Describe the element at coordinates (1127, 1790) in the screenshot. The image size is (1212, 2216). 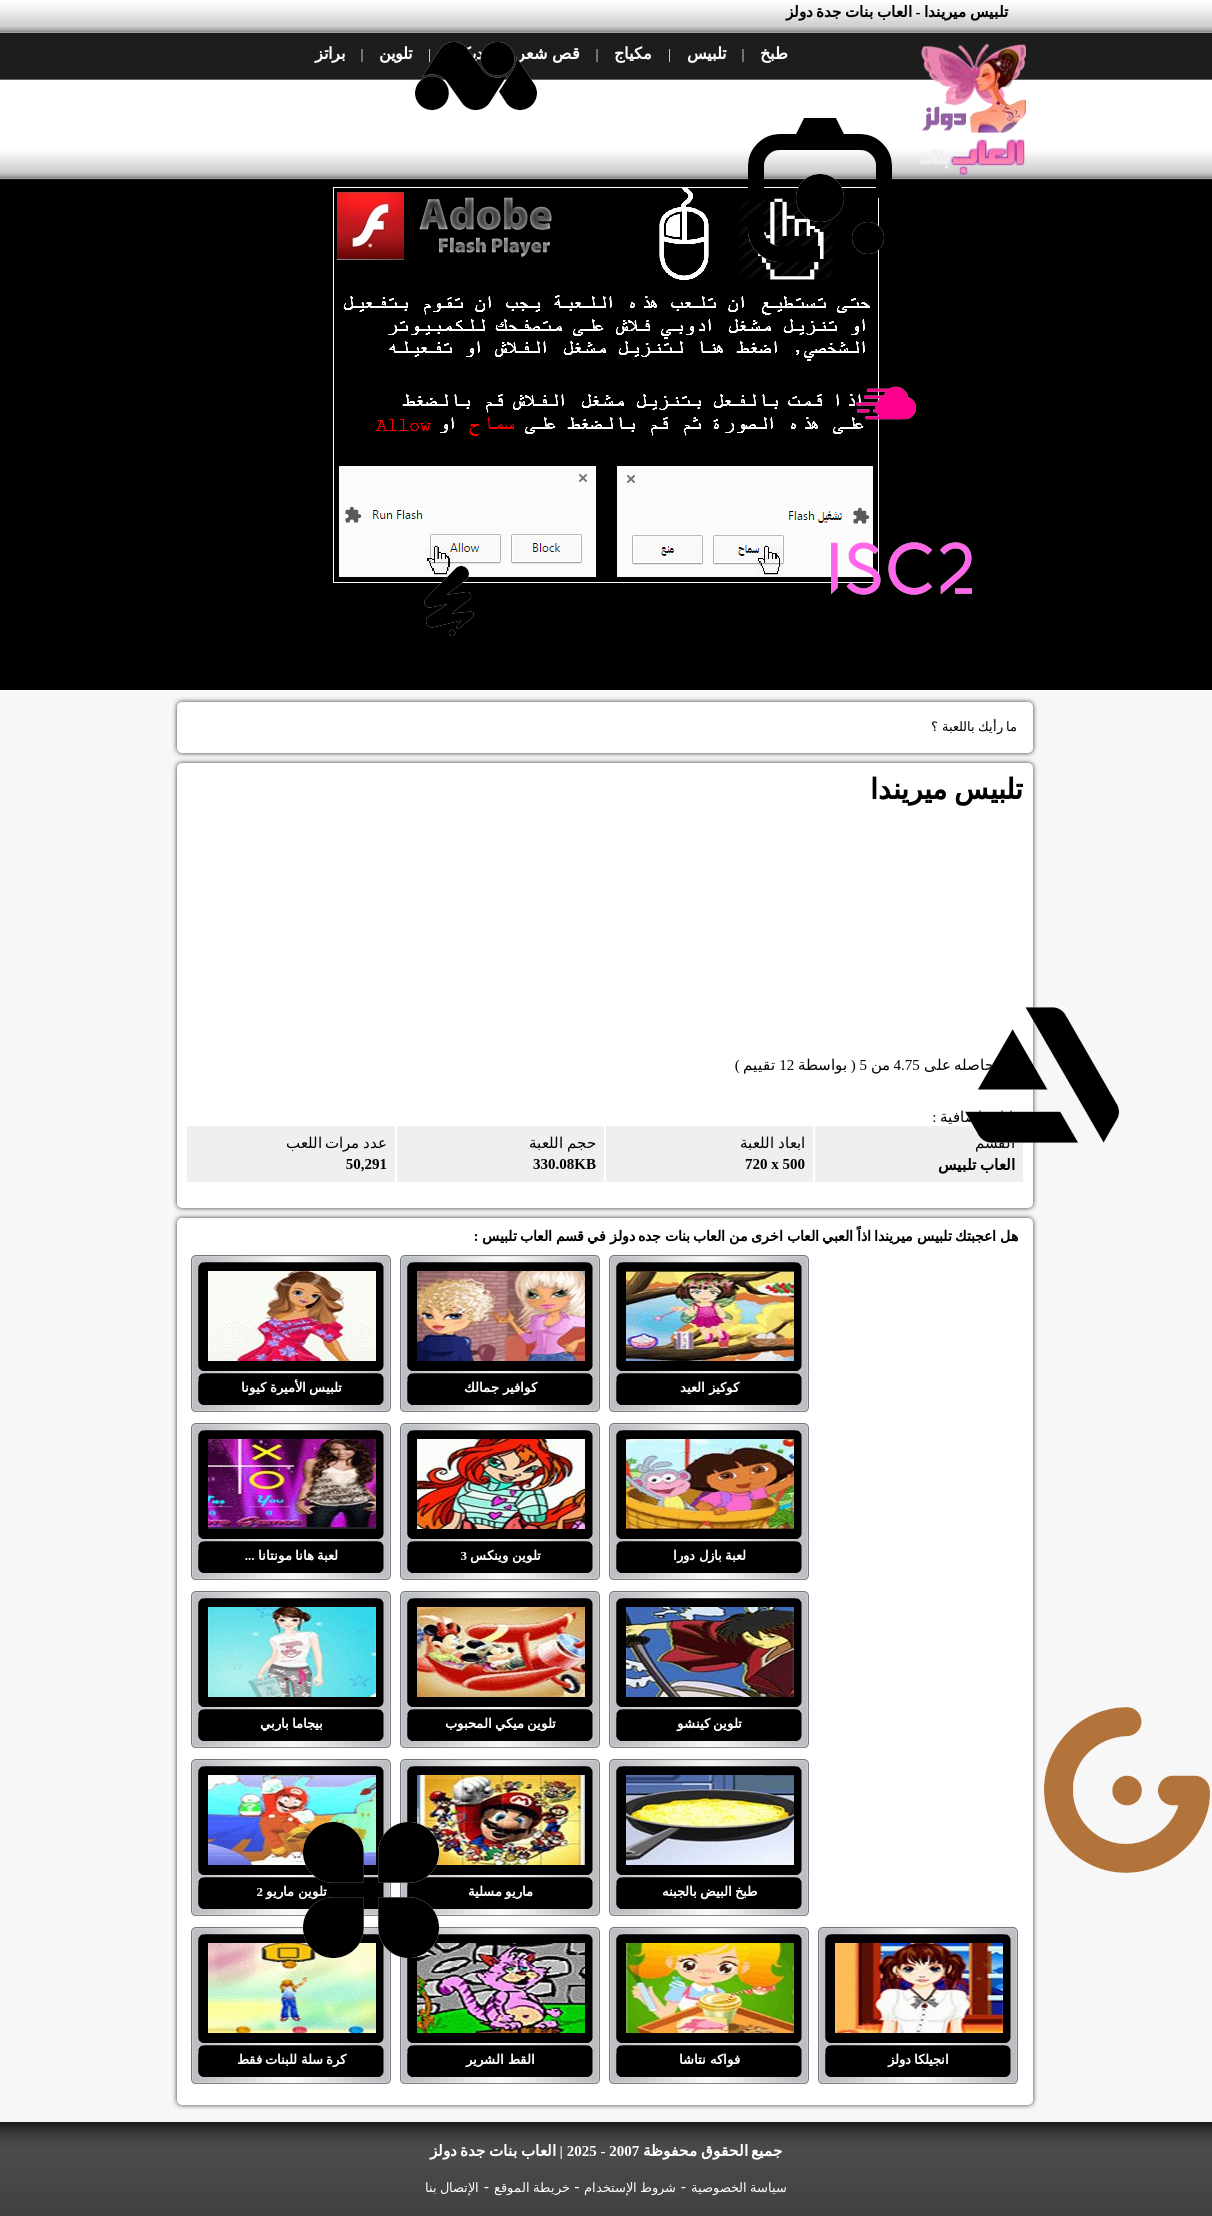
I see `gridsome framework logo` at that location.